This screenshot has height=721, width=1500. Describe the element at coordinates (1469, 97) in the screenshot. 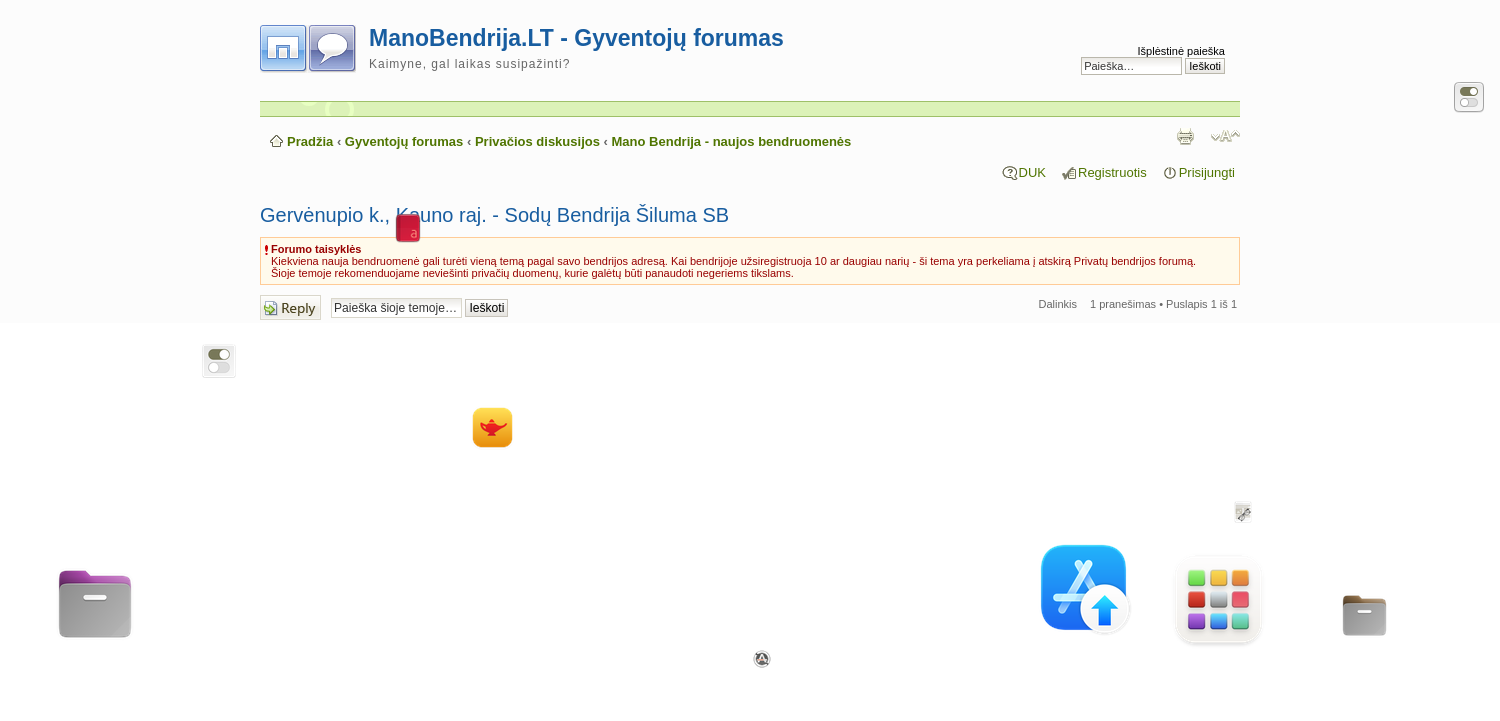

I see `open system tweaks or settings customization` at that location.